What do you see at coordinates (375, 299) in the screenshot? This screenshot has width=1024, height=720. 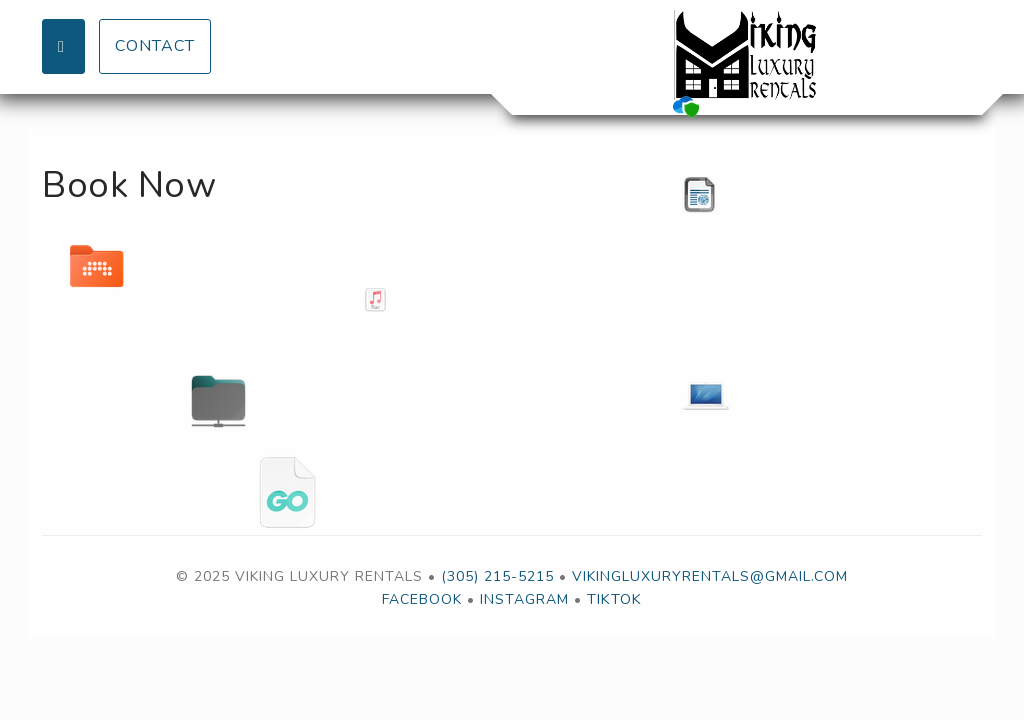 I see `a flac audio file` at bounding box center [375, 299].